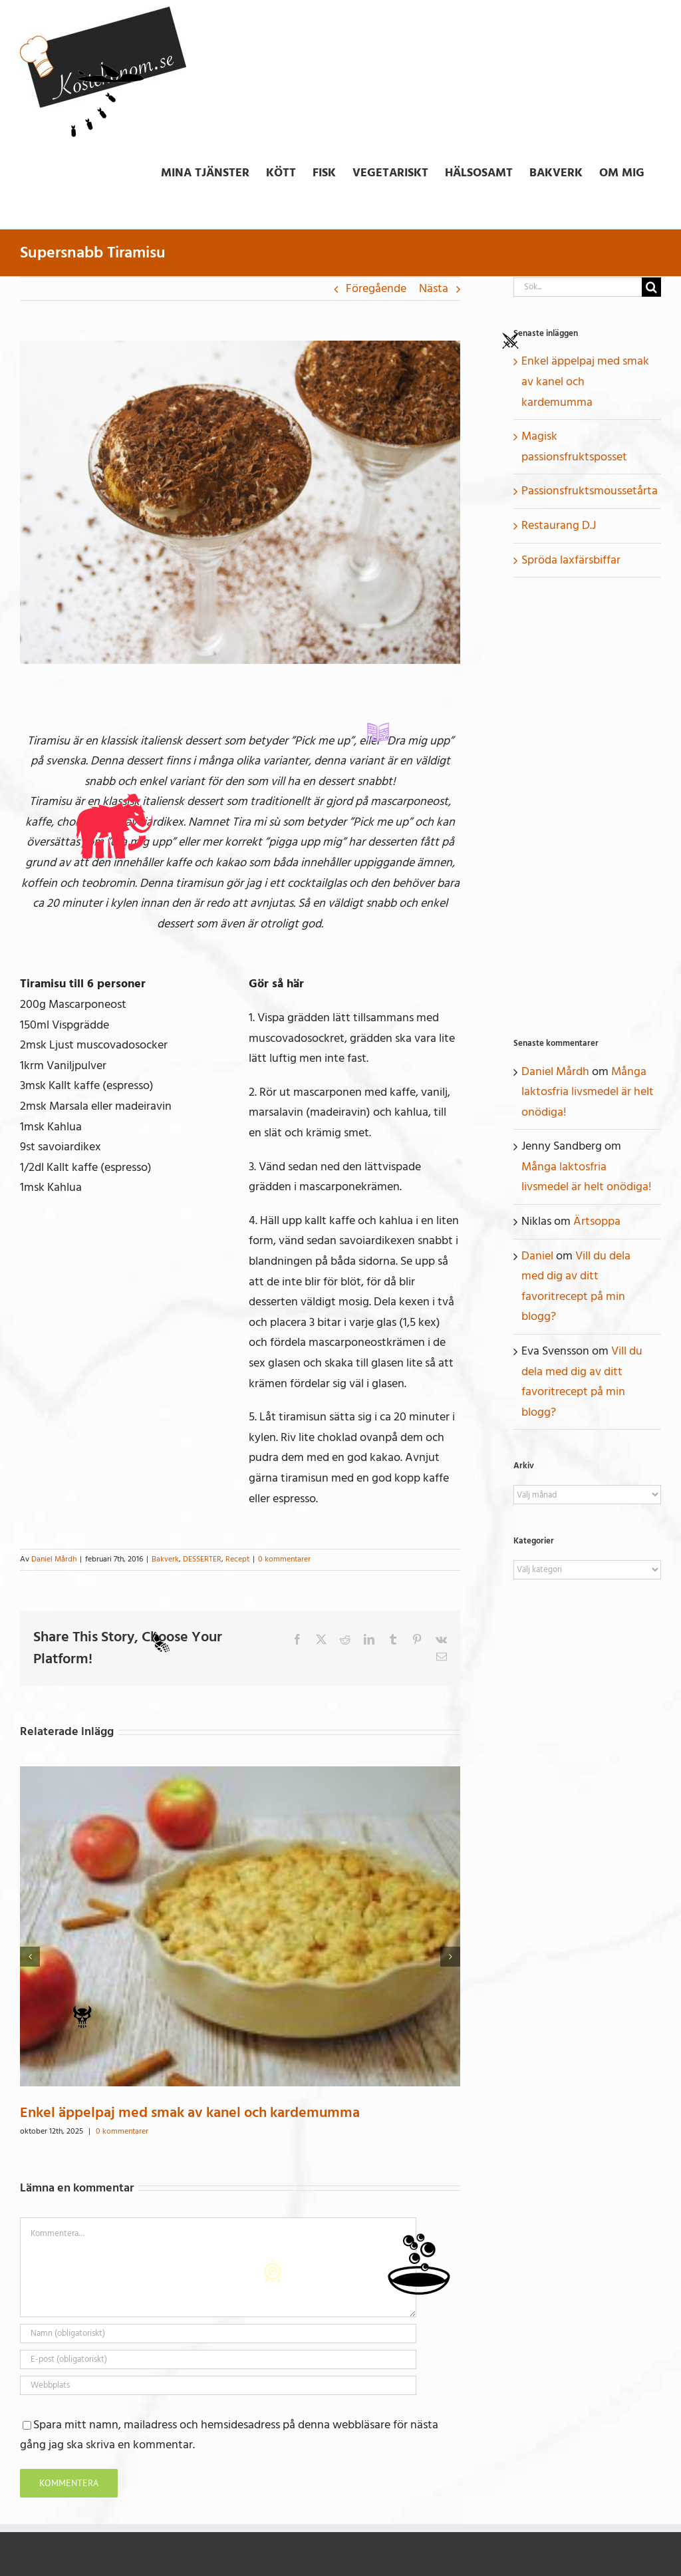  I want to click on prehistoric or ice age themed game category, so click(114, 826).